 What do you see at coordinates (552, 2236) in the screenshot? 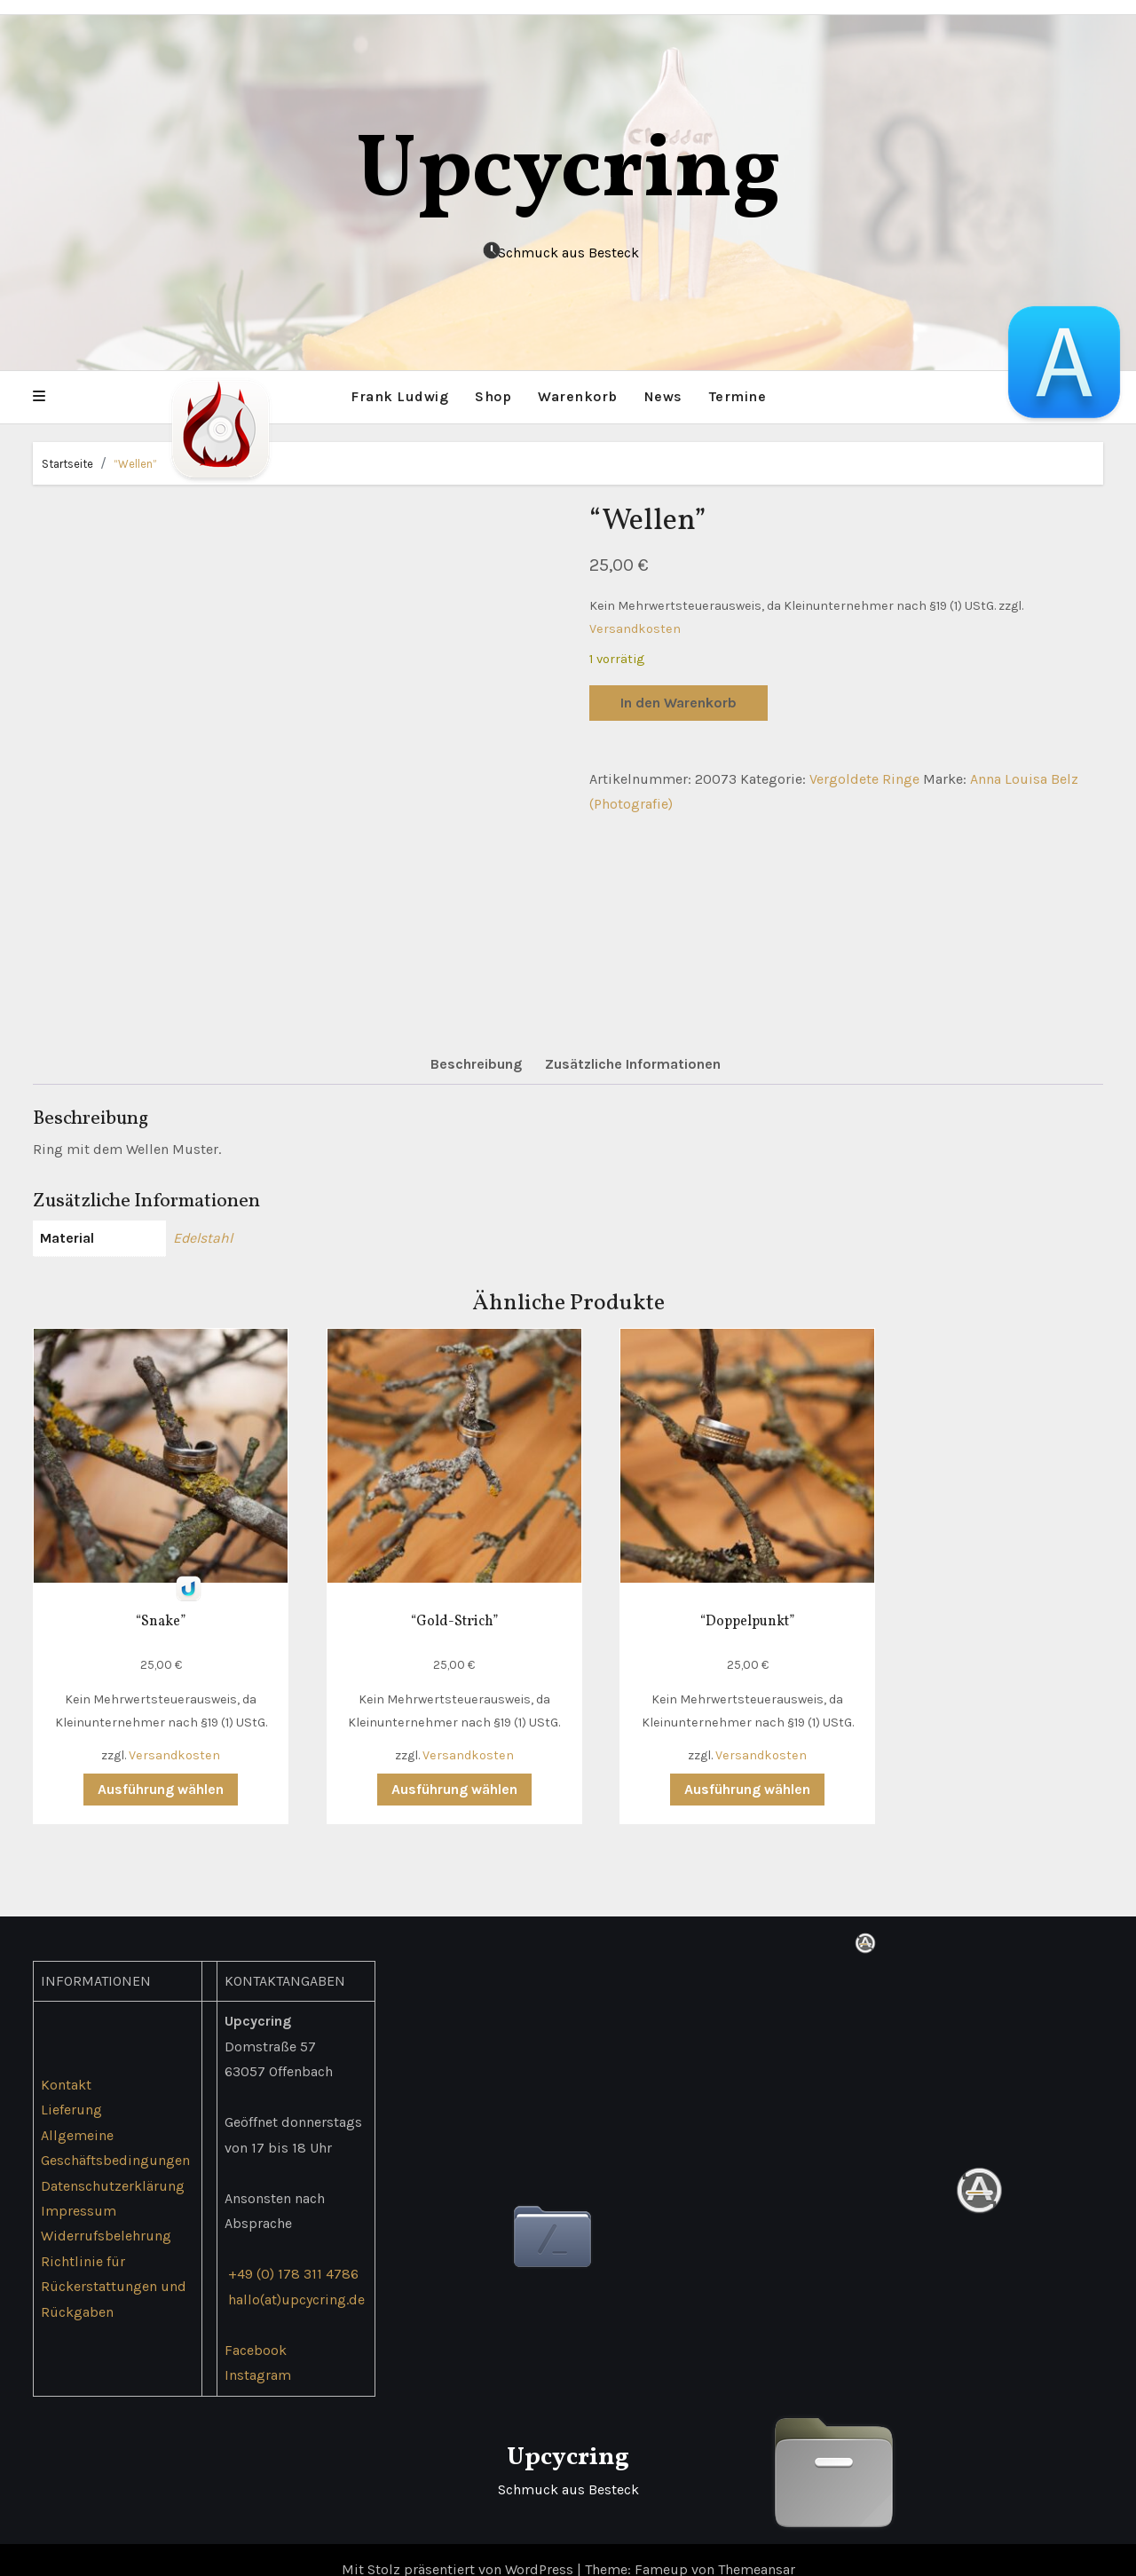
I see `access the root directory` at bounding box center [552, 2236].